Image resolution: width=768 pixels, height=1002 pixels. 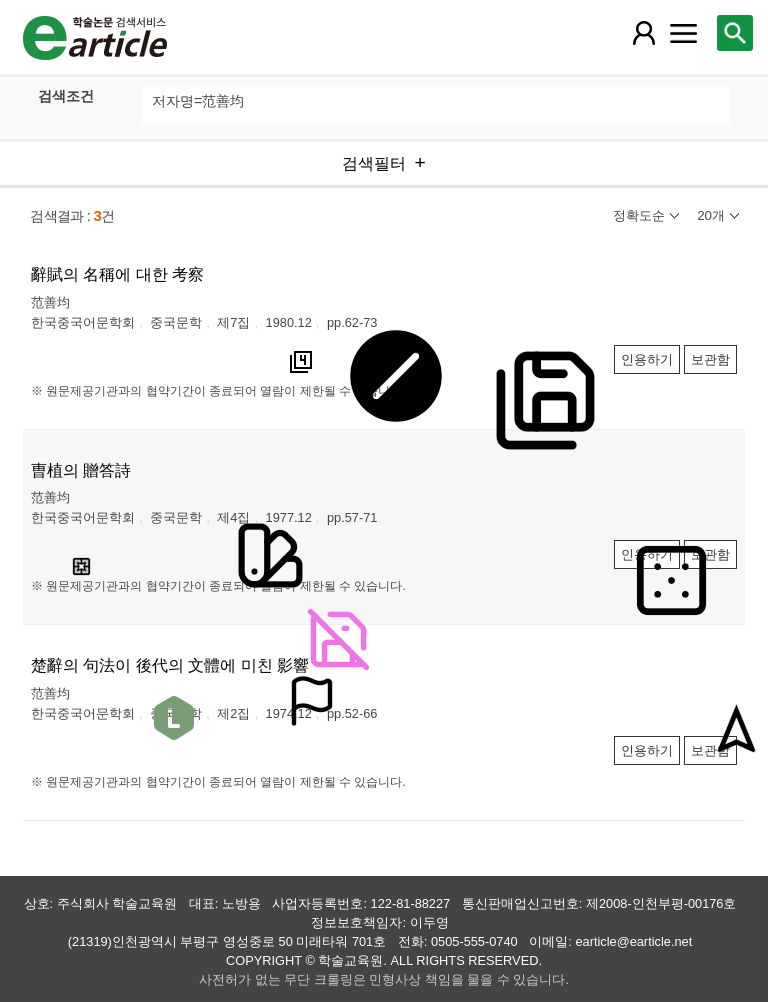 I want to click on indicates a category or item labeled "L", so click(x=174, y=718).